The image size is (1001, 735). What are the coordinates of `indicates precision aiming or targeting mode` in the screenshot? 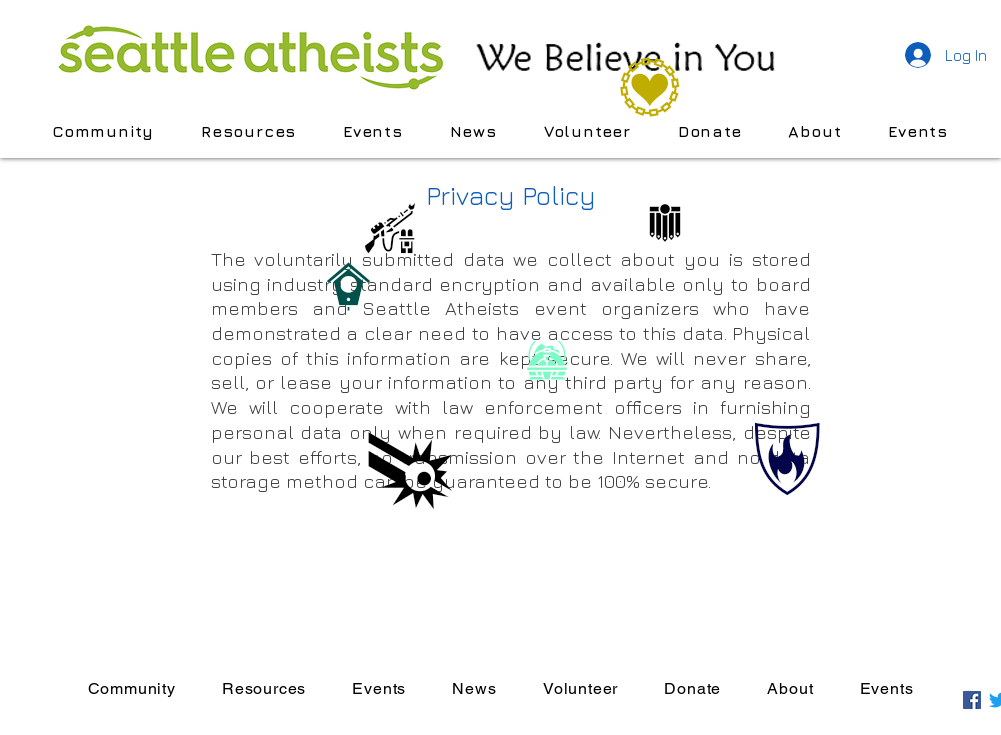 It's located at (410, 468).